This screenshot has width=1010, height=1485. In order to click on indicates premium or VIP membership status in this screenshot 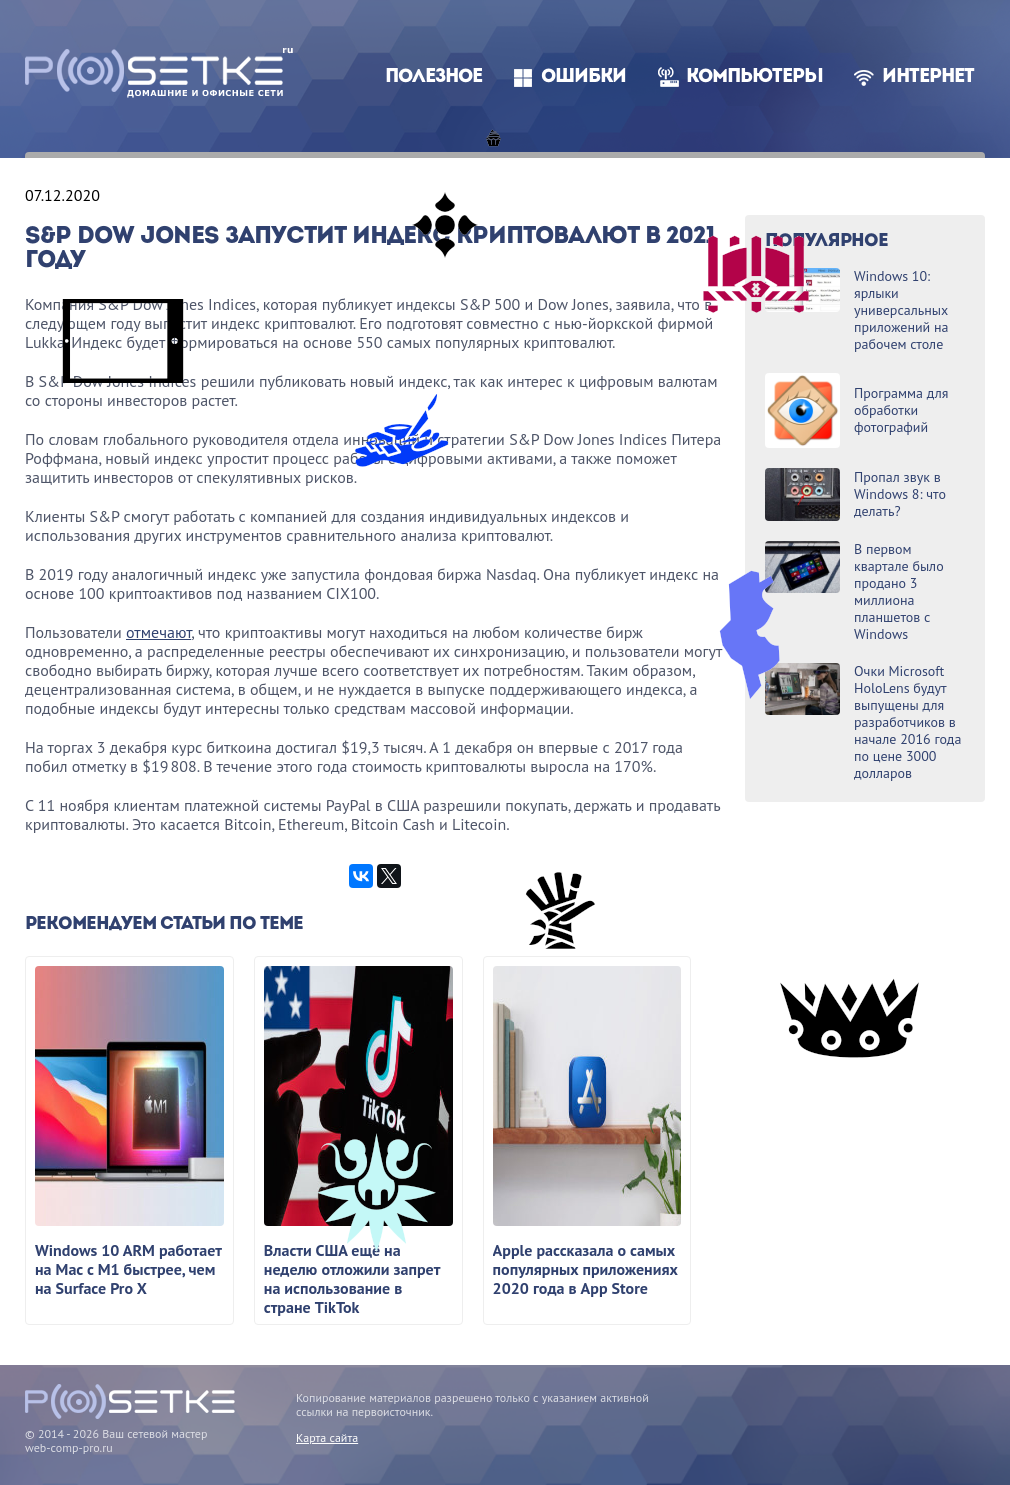, I will do `click(849, 1018)`.